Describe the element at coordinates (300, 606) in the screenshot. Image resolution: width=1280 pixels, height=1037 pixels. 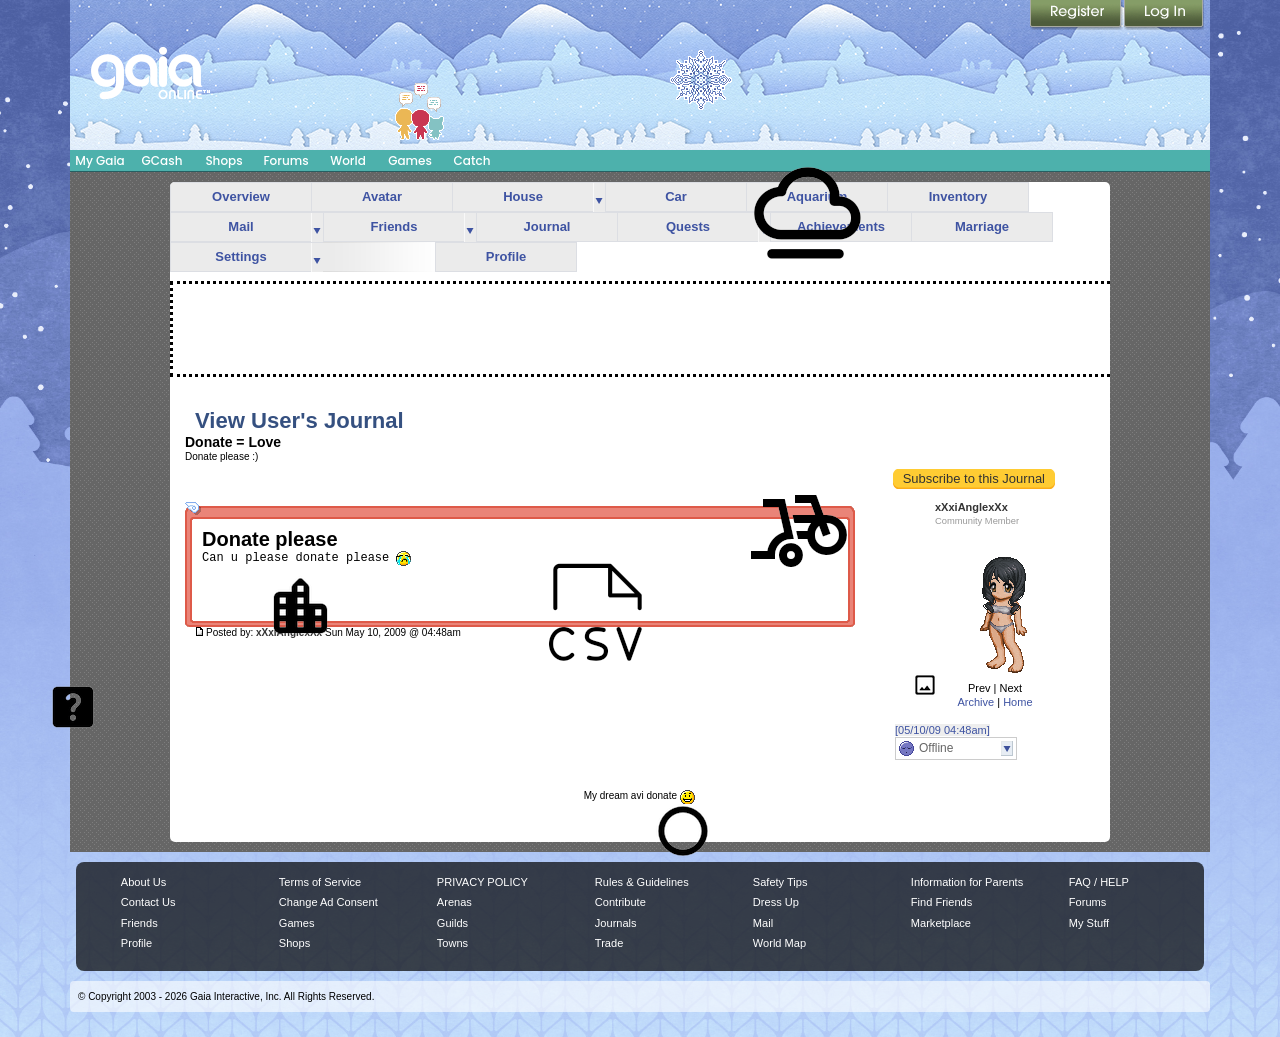
I see `view city or urban locations` at that location.